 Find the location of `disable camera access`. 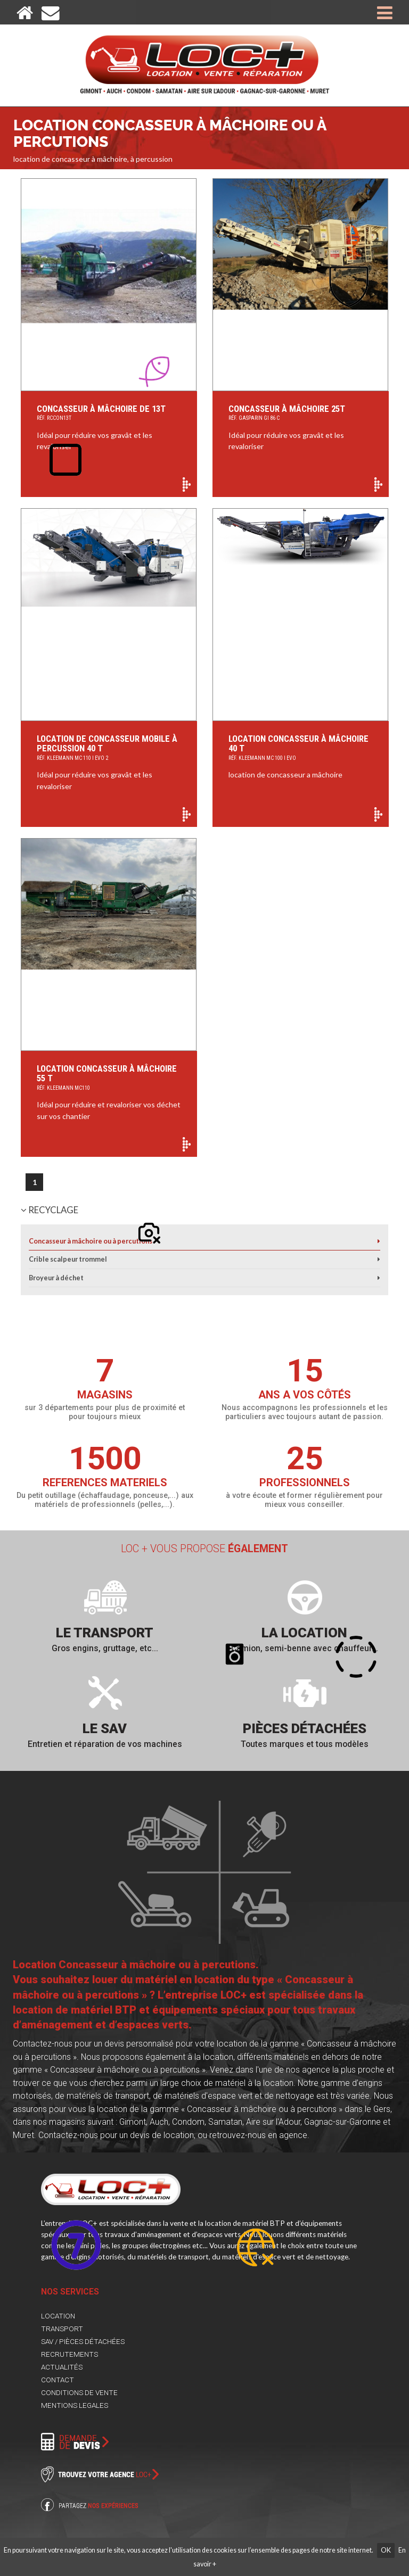

disable camera access is located at coordinates (149, 1232).